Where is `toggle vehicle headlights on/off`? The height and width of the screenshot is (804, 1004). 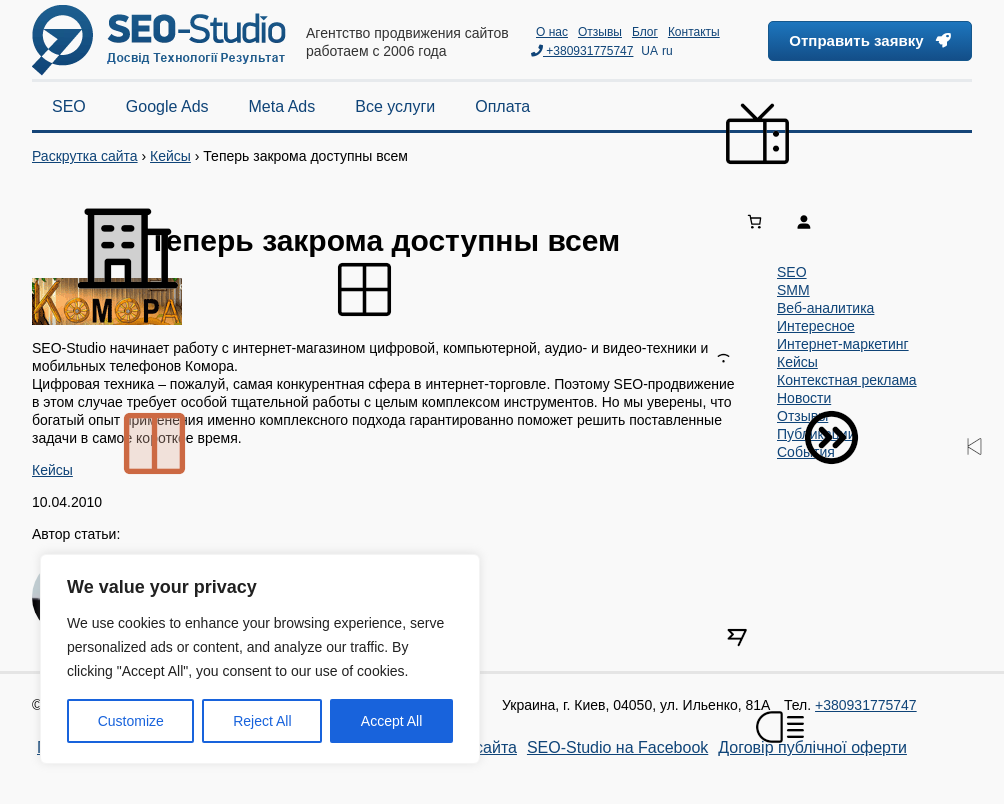
toggle vehicle headlights on/off is located at coordinates (780, 727).